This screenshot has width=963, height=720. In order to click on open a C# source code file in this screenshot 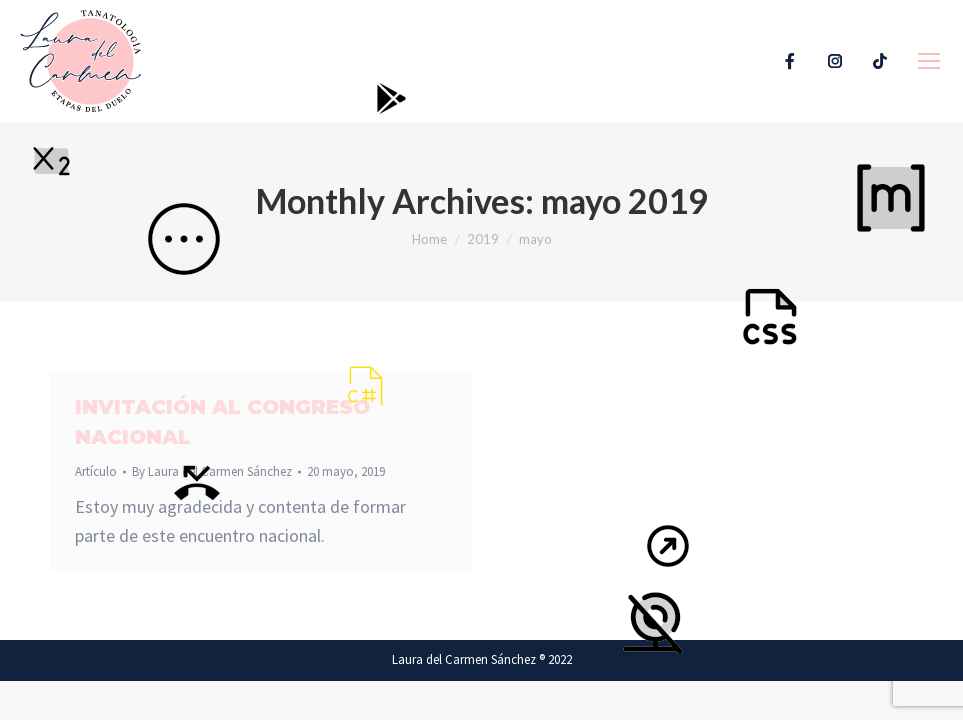, I will do `click(366, 386)`.